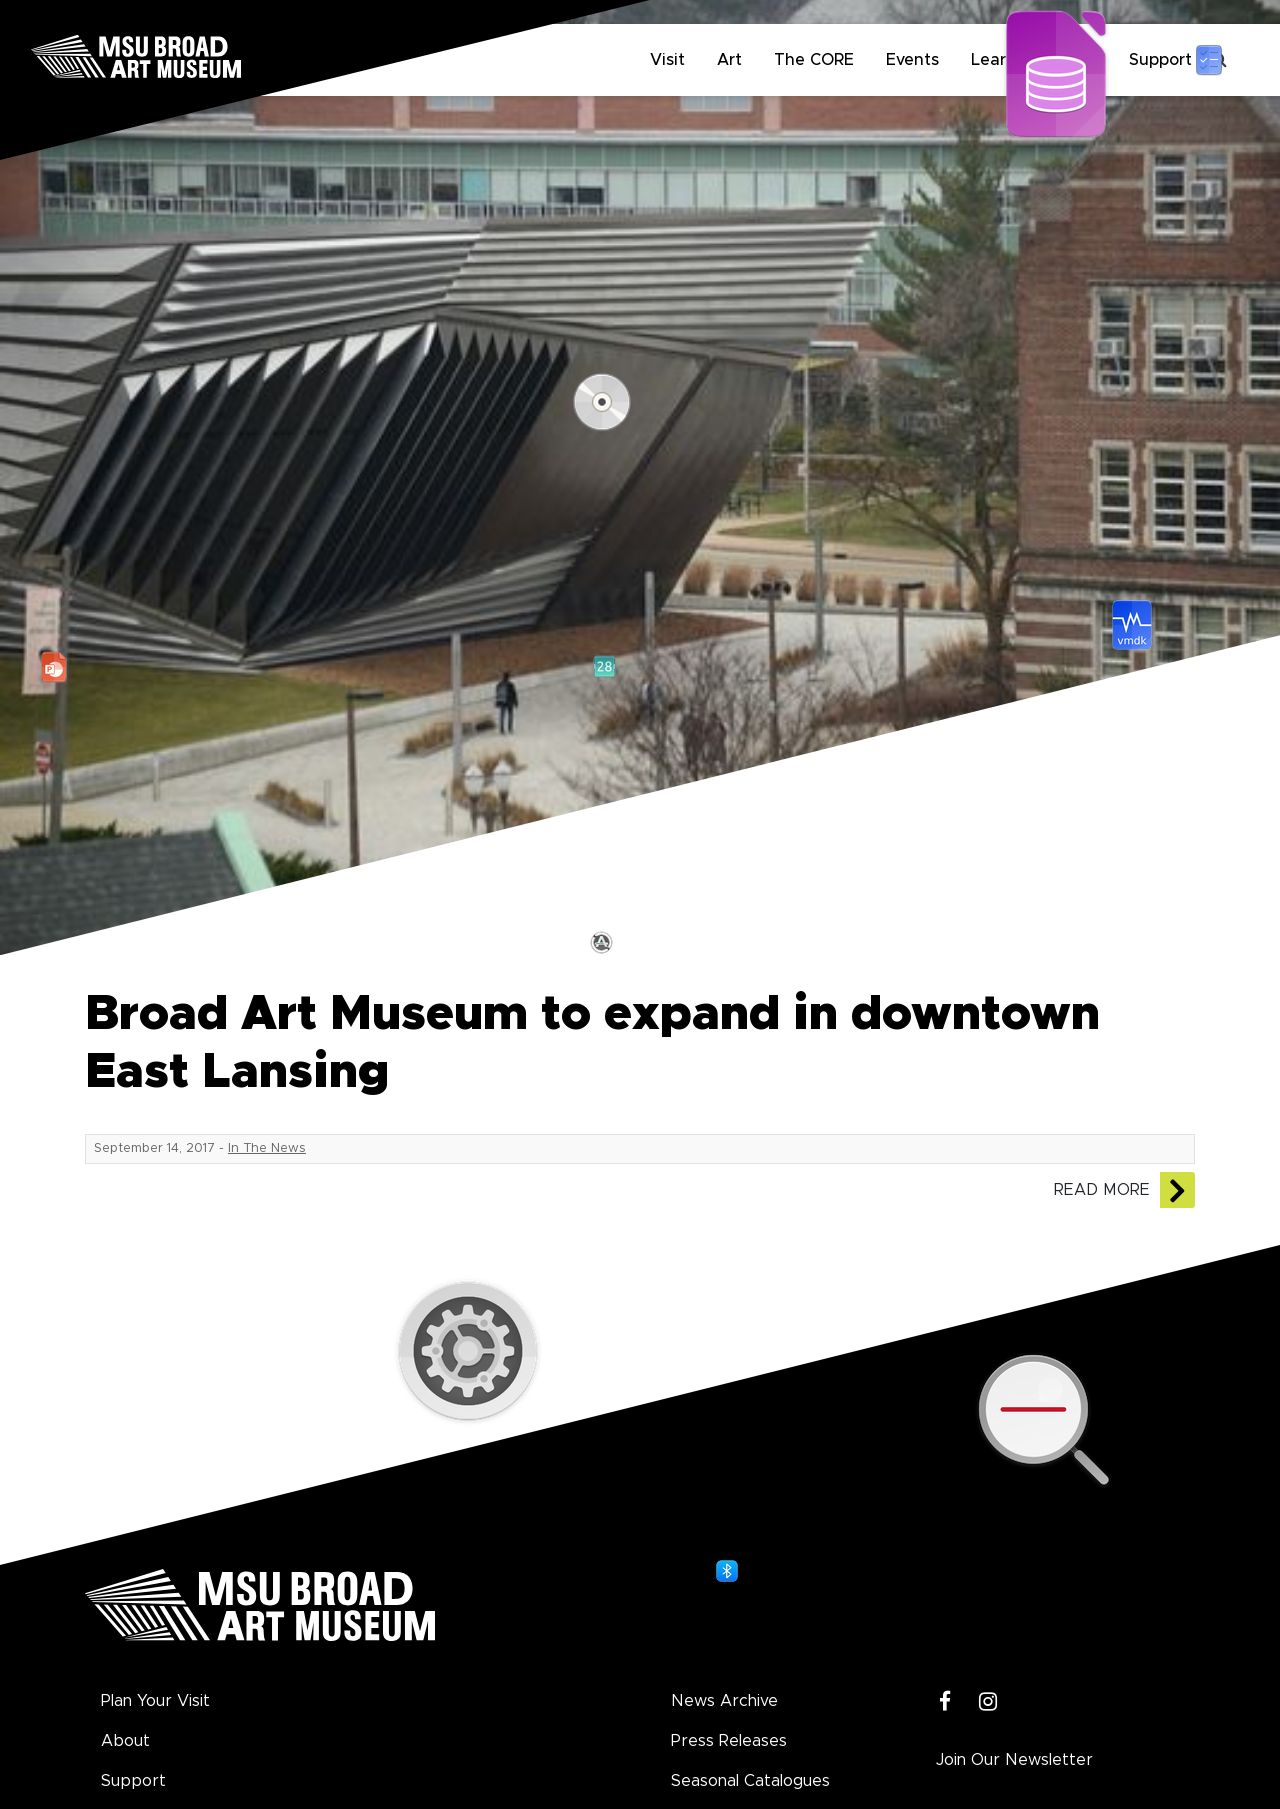 The image size is (1280, 1809). I want to click on virtualbox virtual disk image file, so click(1132, 625).